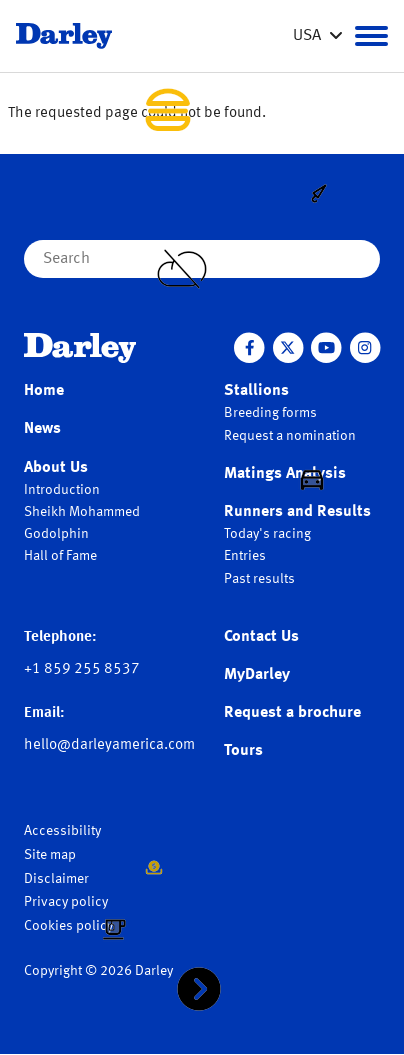 The width and height of the screenshot is (404, 1055). Describe the element at coordinates (168, 111) in the screenshot. I see `open navigation menu` at that location.